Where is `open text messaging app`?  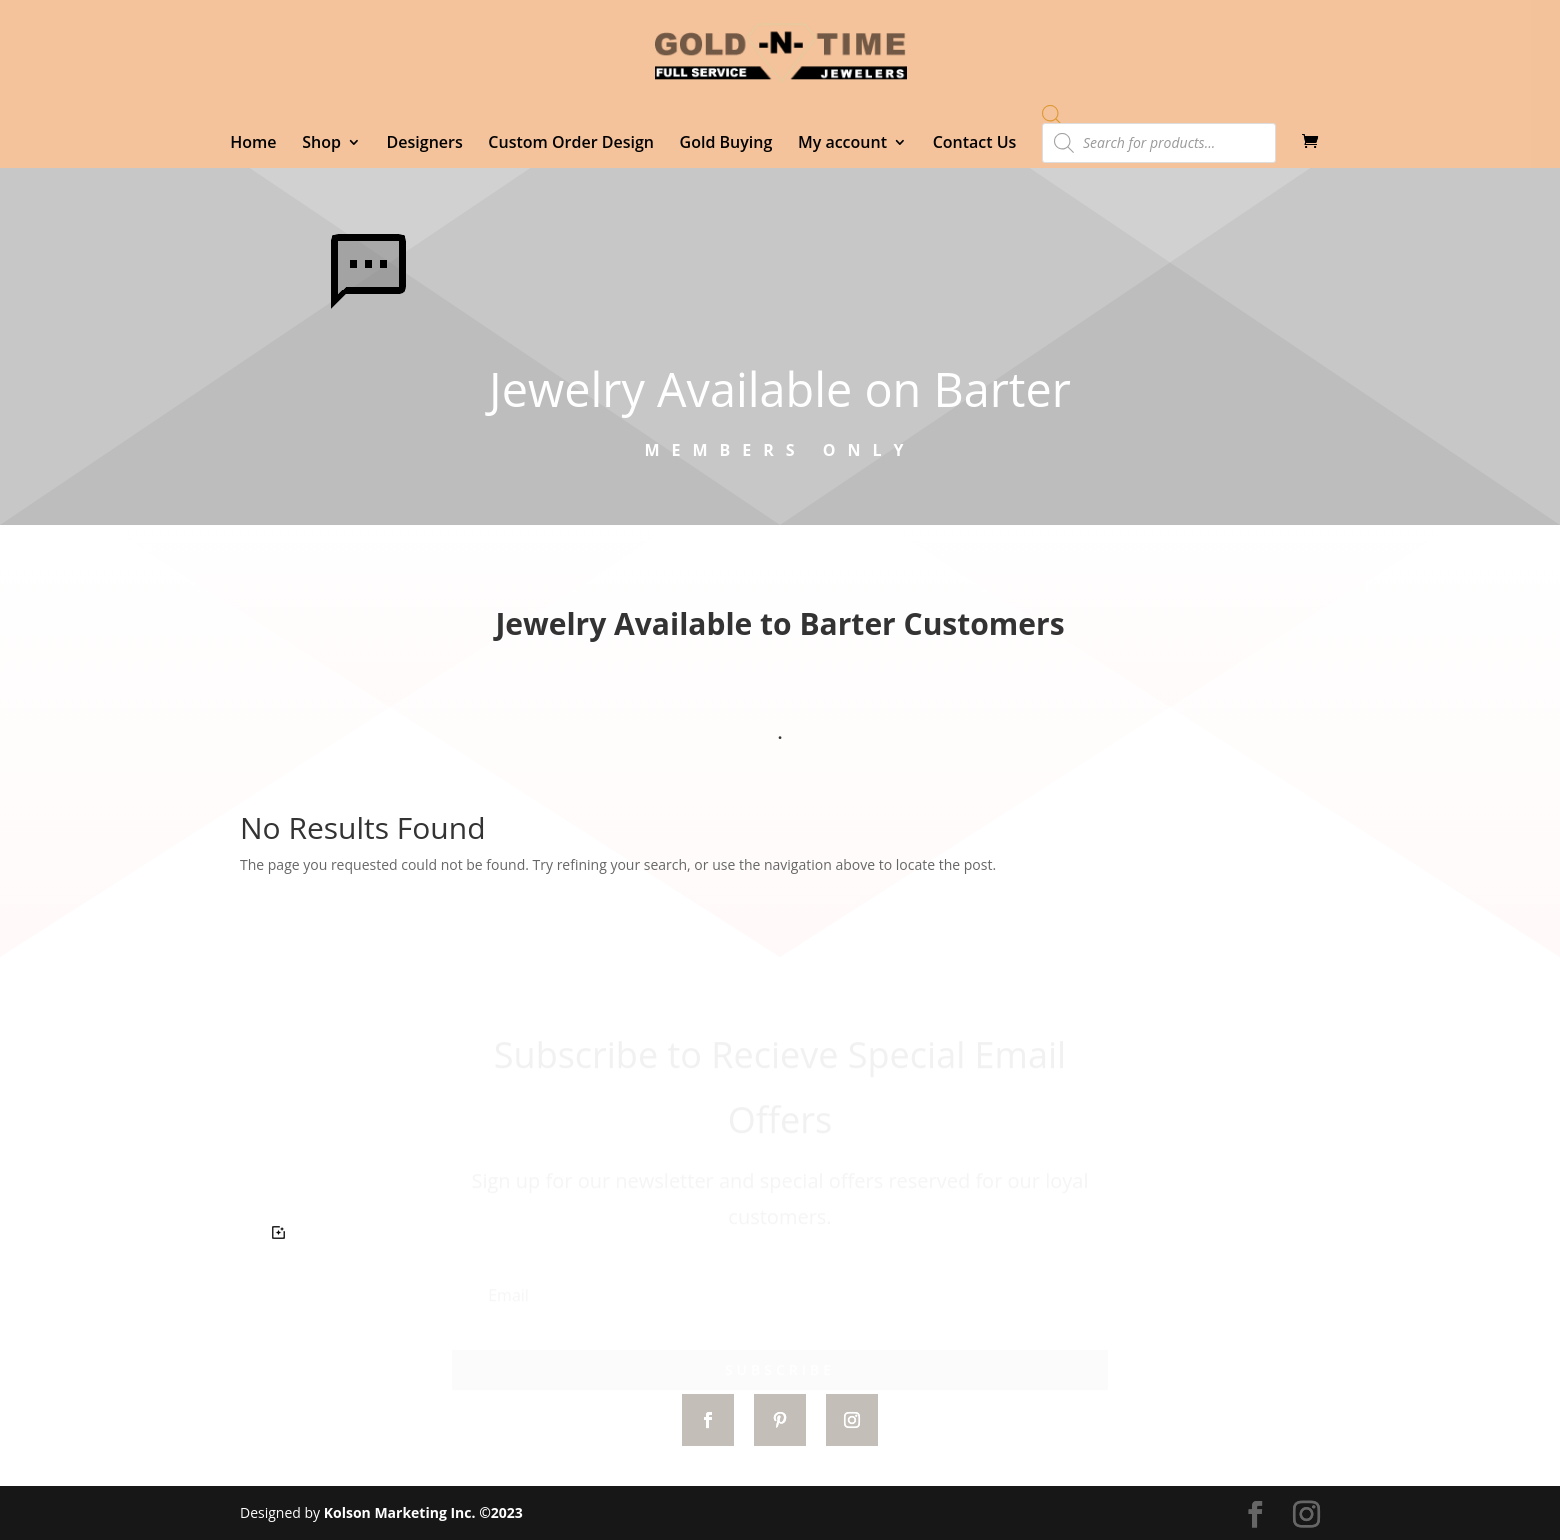
open text messaging app is located at coordinates (368, 271).